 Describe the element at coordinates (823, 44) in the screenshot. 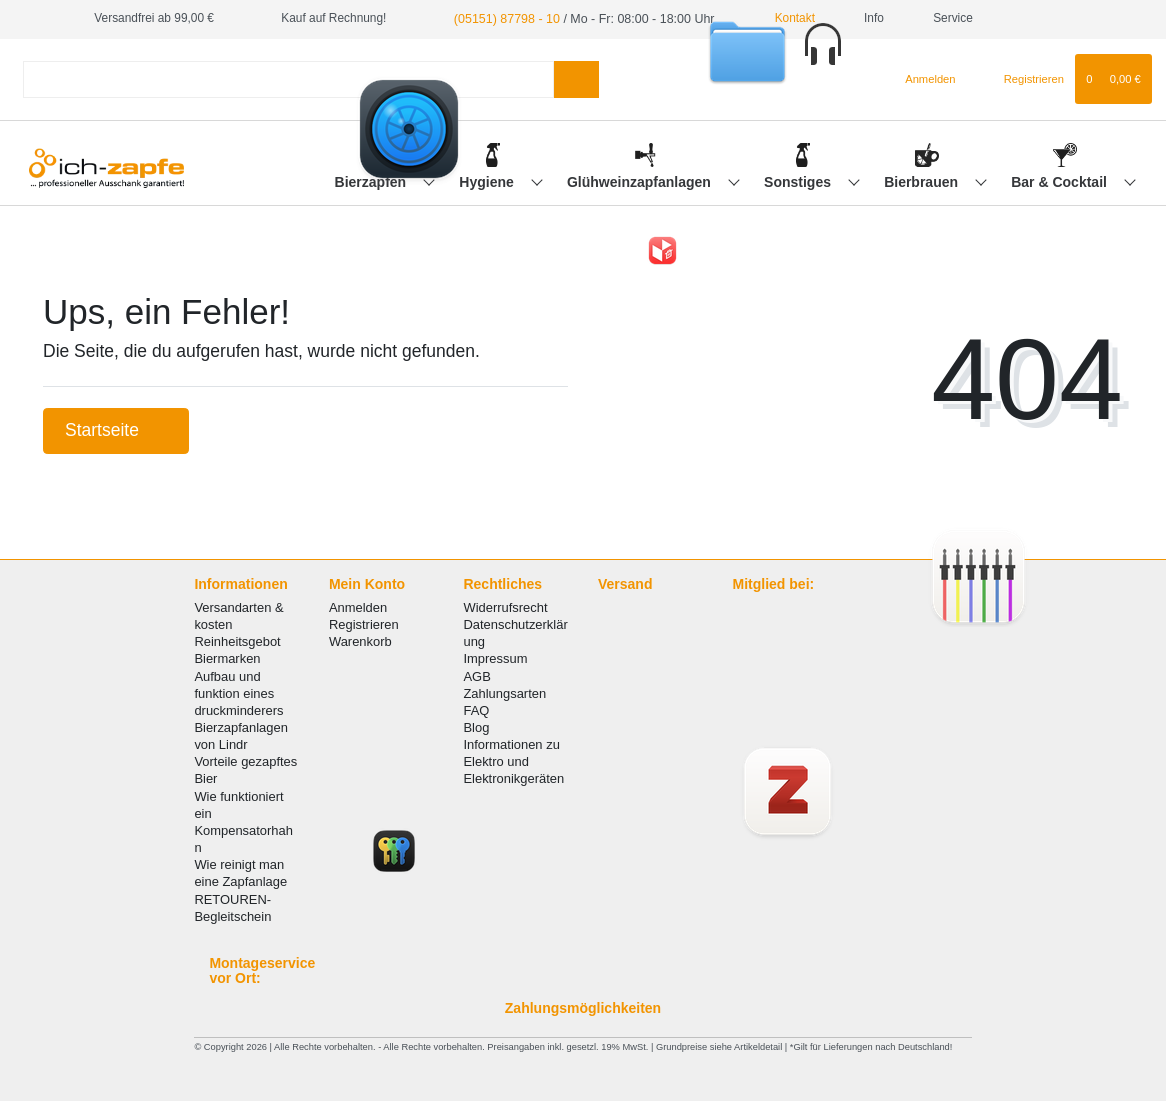

I see `audio output set to headphones` at that location.